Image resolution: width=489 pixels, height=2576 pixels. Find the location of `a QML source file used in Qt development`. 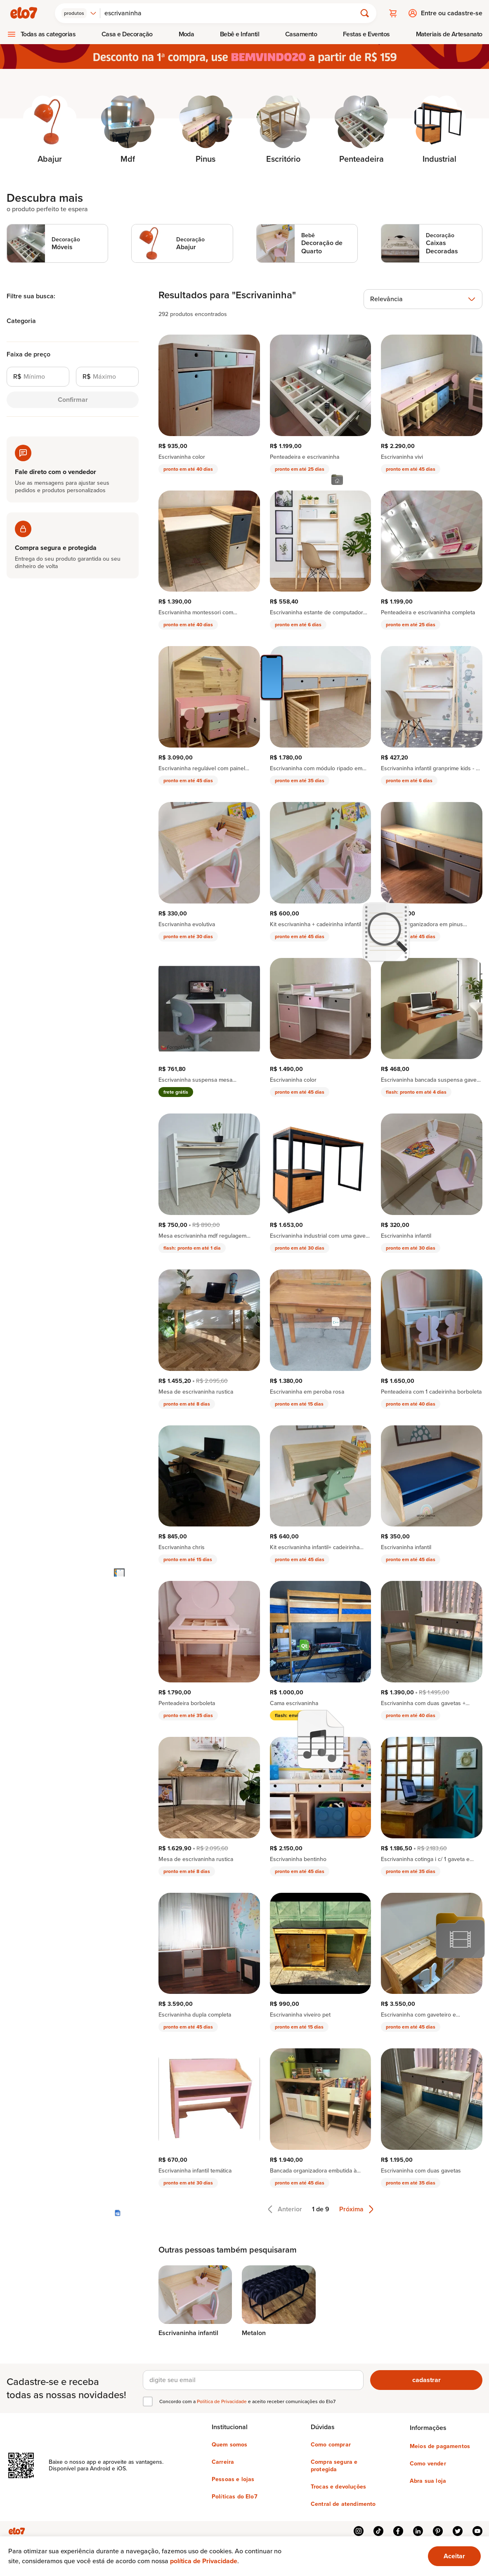

a QML source file used in Qt development is located at coordinates (304, 1645).